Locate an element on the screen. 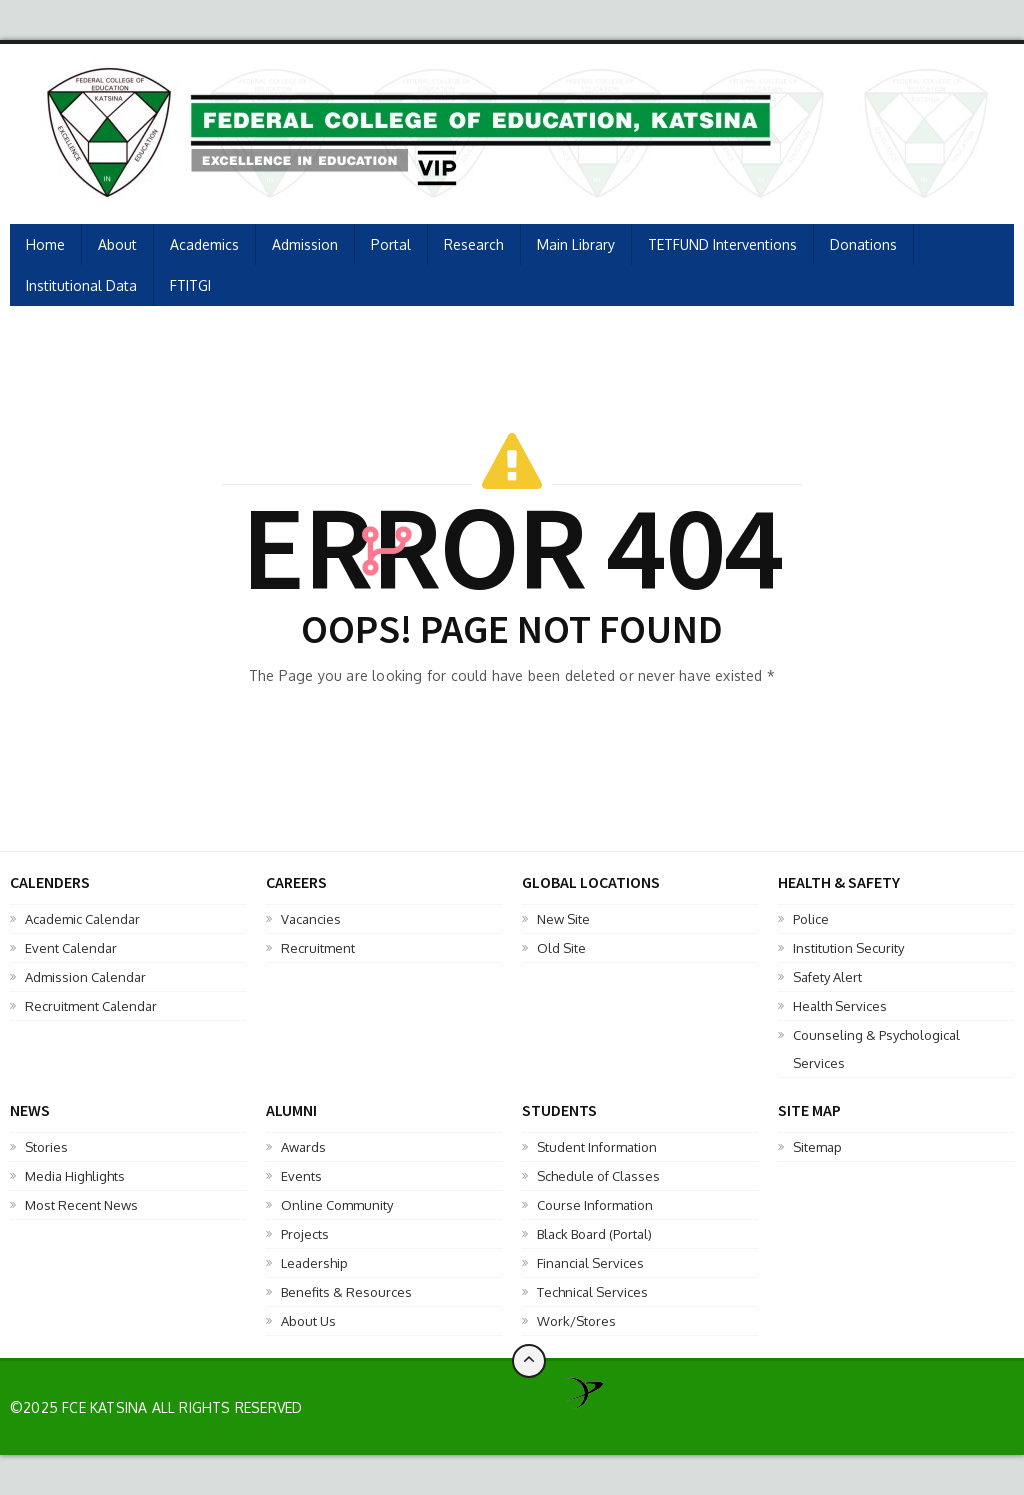 The height and width of the screenshot is (1495, 1024). view repository branches is located at coordinates (387, 551).